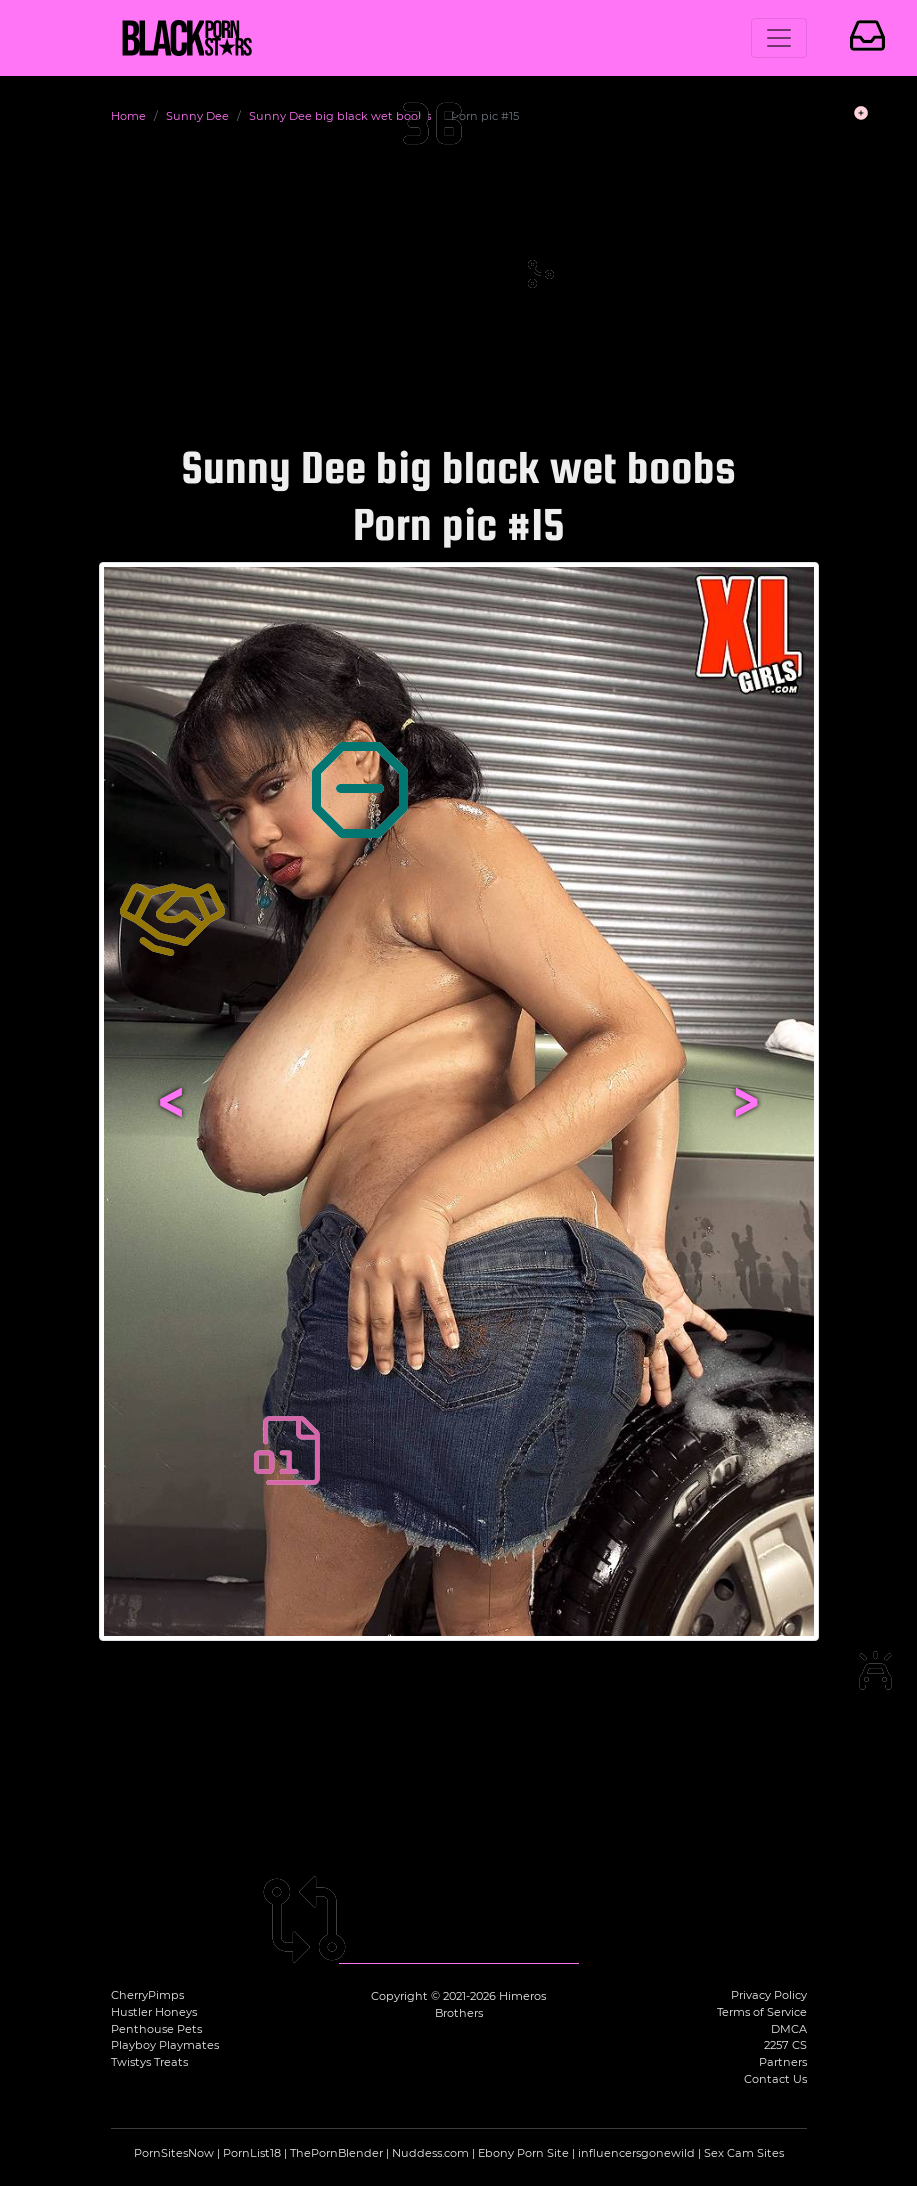 The image size is (917, 2186). Describe the element at coordinates (172, 916) in the screenshot. I see `indicates a partnership or collaboration feature` at that location.